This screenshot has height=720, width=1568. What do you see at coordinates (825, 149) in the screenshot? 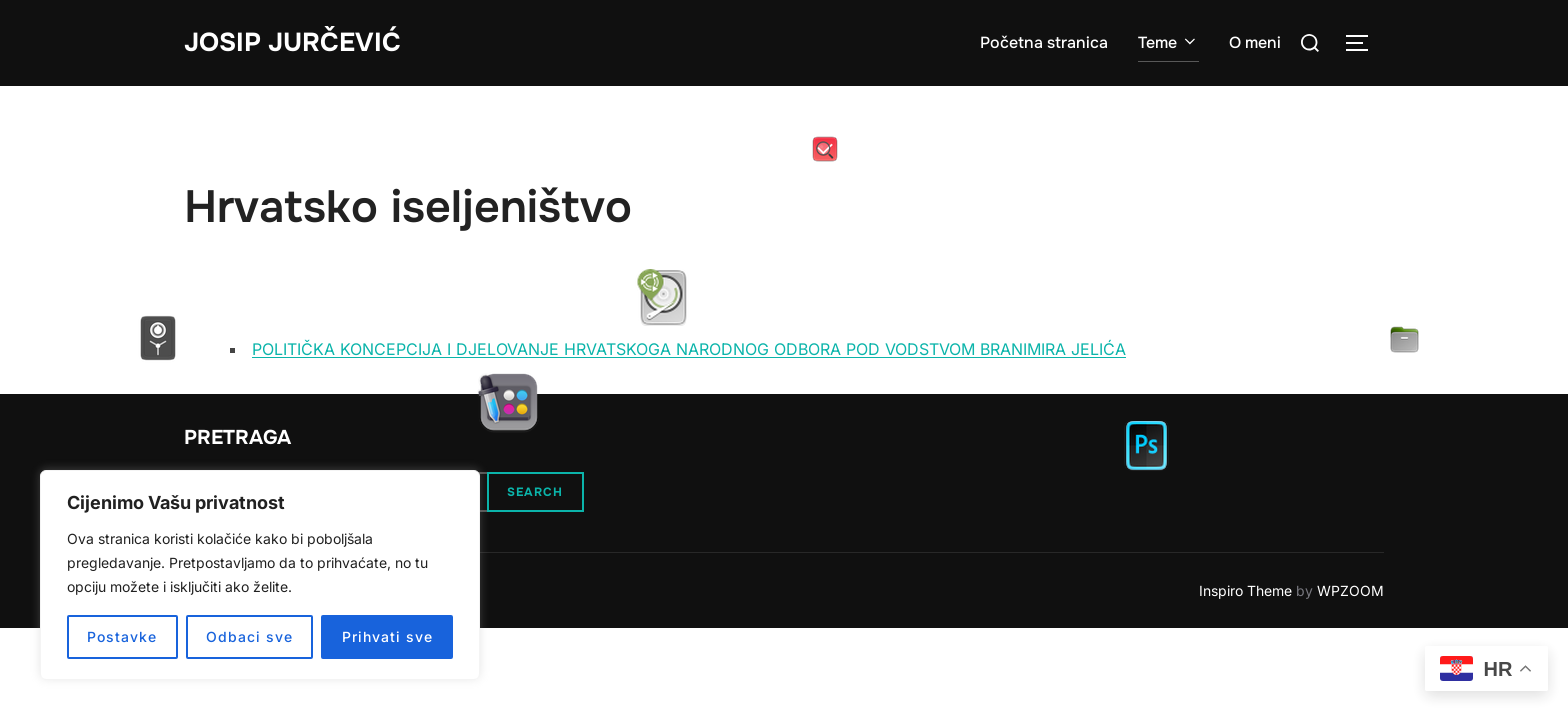
I see `open dconf editor to modify system settings` at bounding box center [825, 149].